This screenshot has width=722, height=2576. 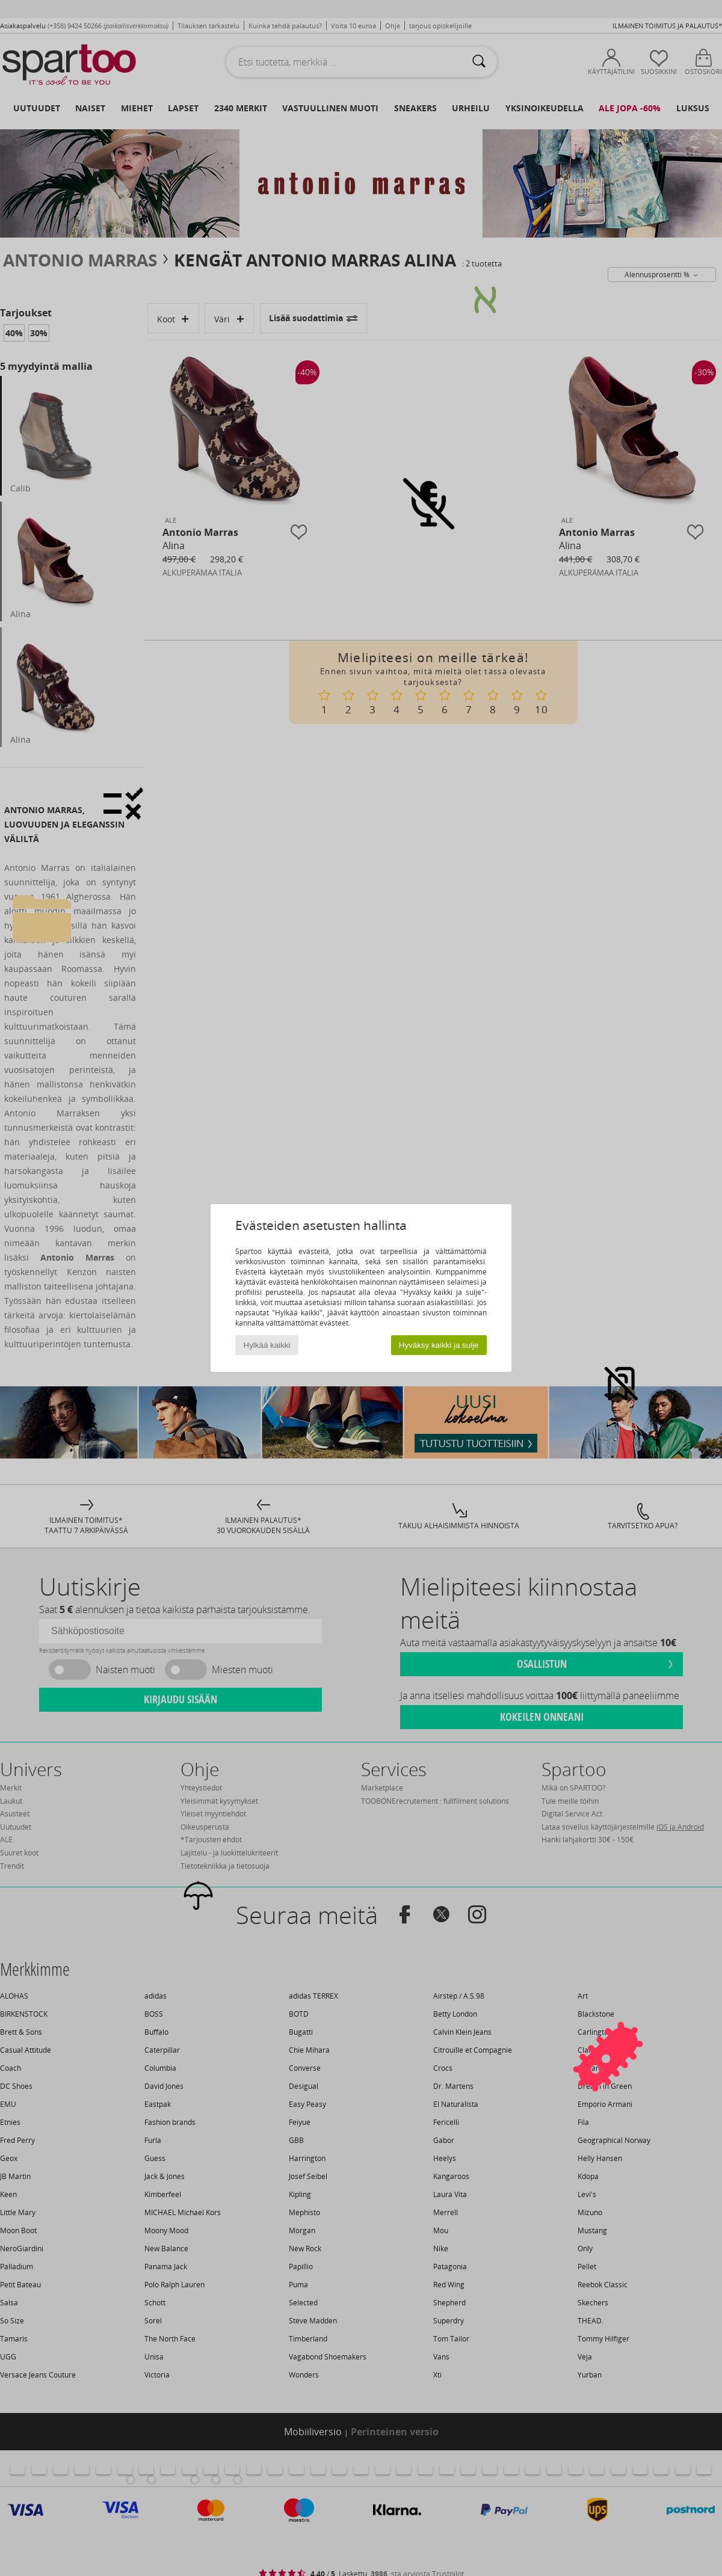 I want to click on view validation rules or criteria, so click(x=123, y=804).